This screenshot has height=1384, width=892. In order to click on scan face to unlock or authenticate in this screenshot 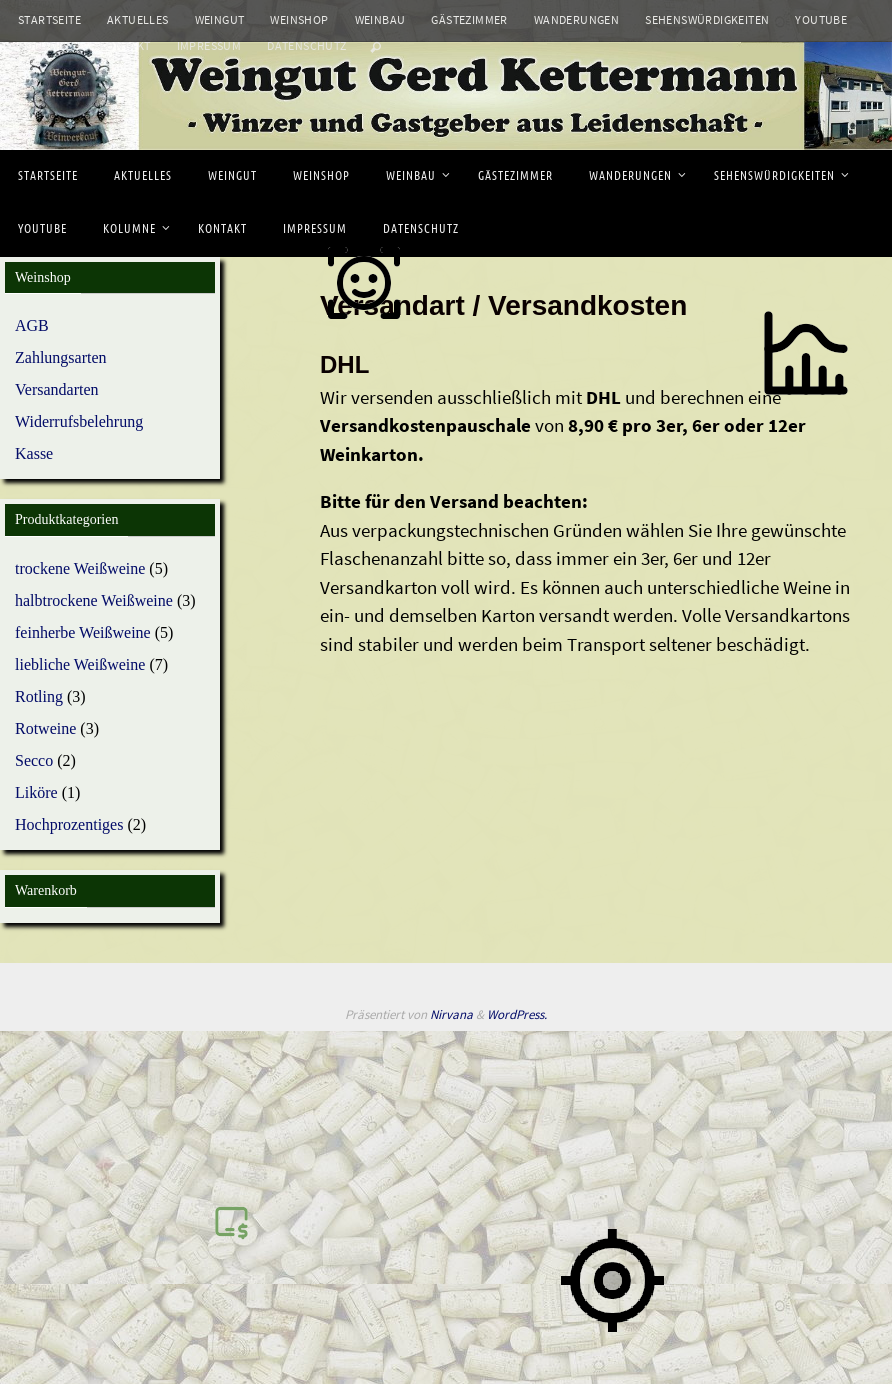, I will do `click(364, 283)`.